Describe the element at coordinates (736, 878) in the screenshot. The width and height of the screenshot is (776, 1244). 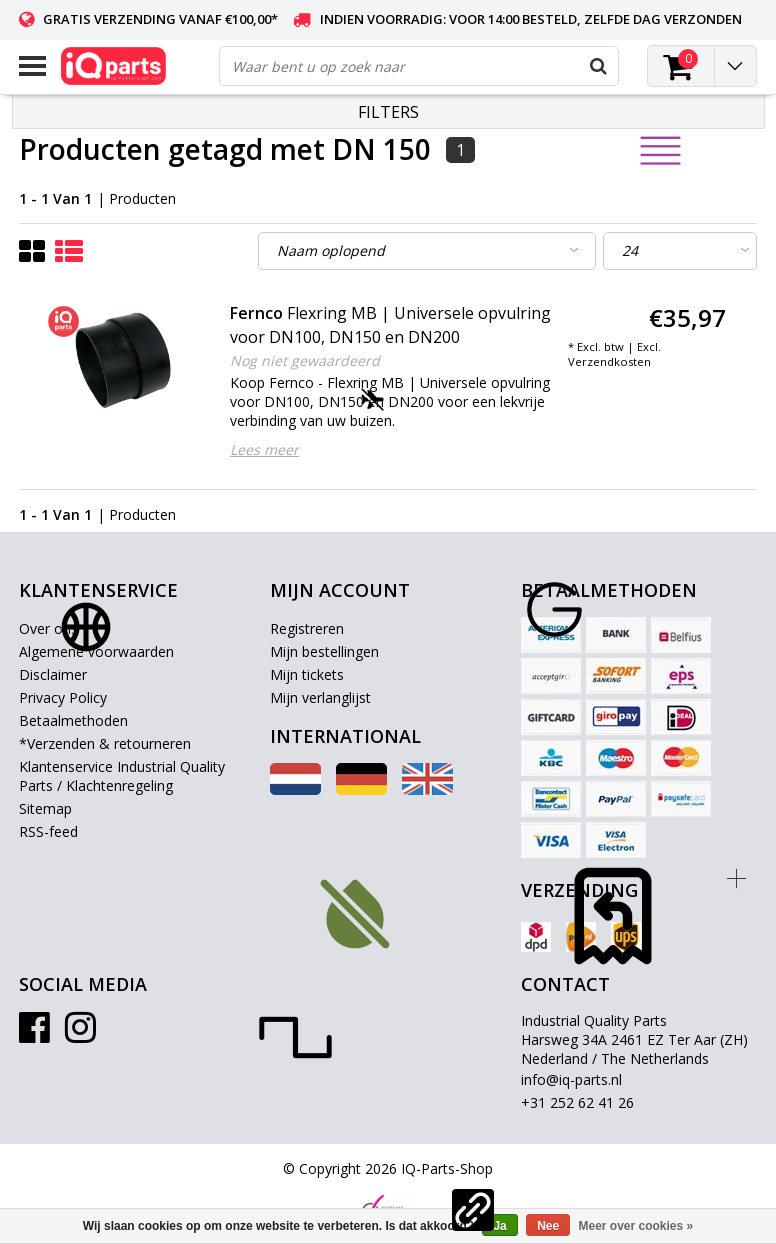
I see `add a new item` at that location.